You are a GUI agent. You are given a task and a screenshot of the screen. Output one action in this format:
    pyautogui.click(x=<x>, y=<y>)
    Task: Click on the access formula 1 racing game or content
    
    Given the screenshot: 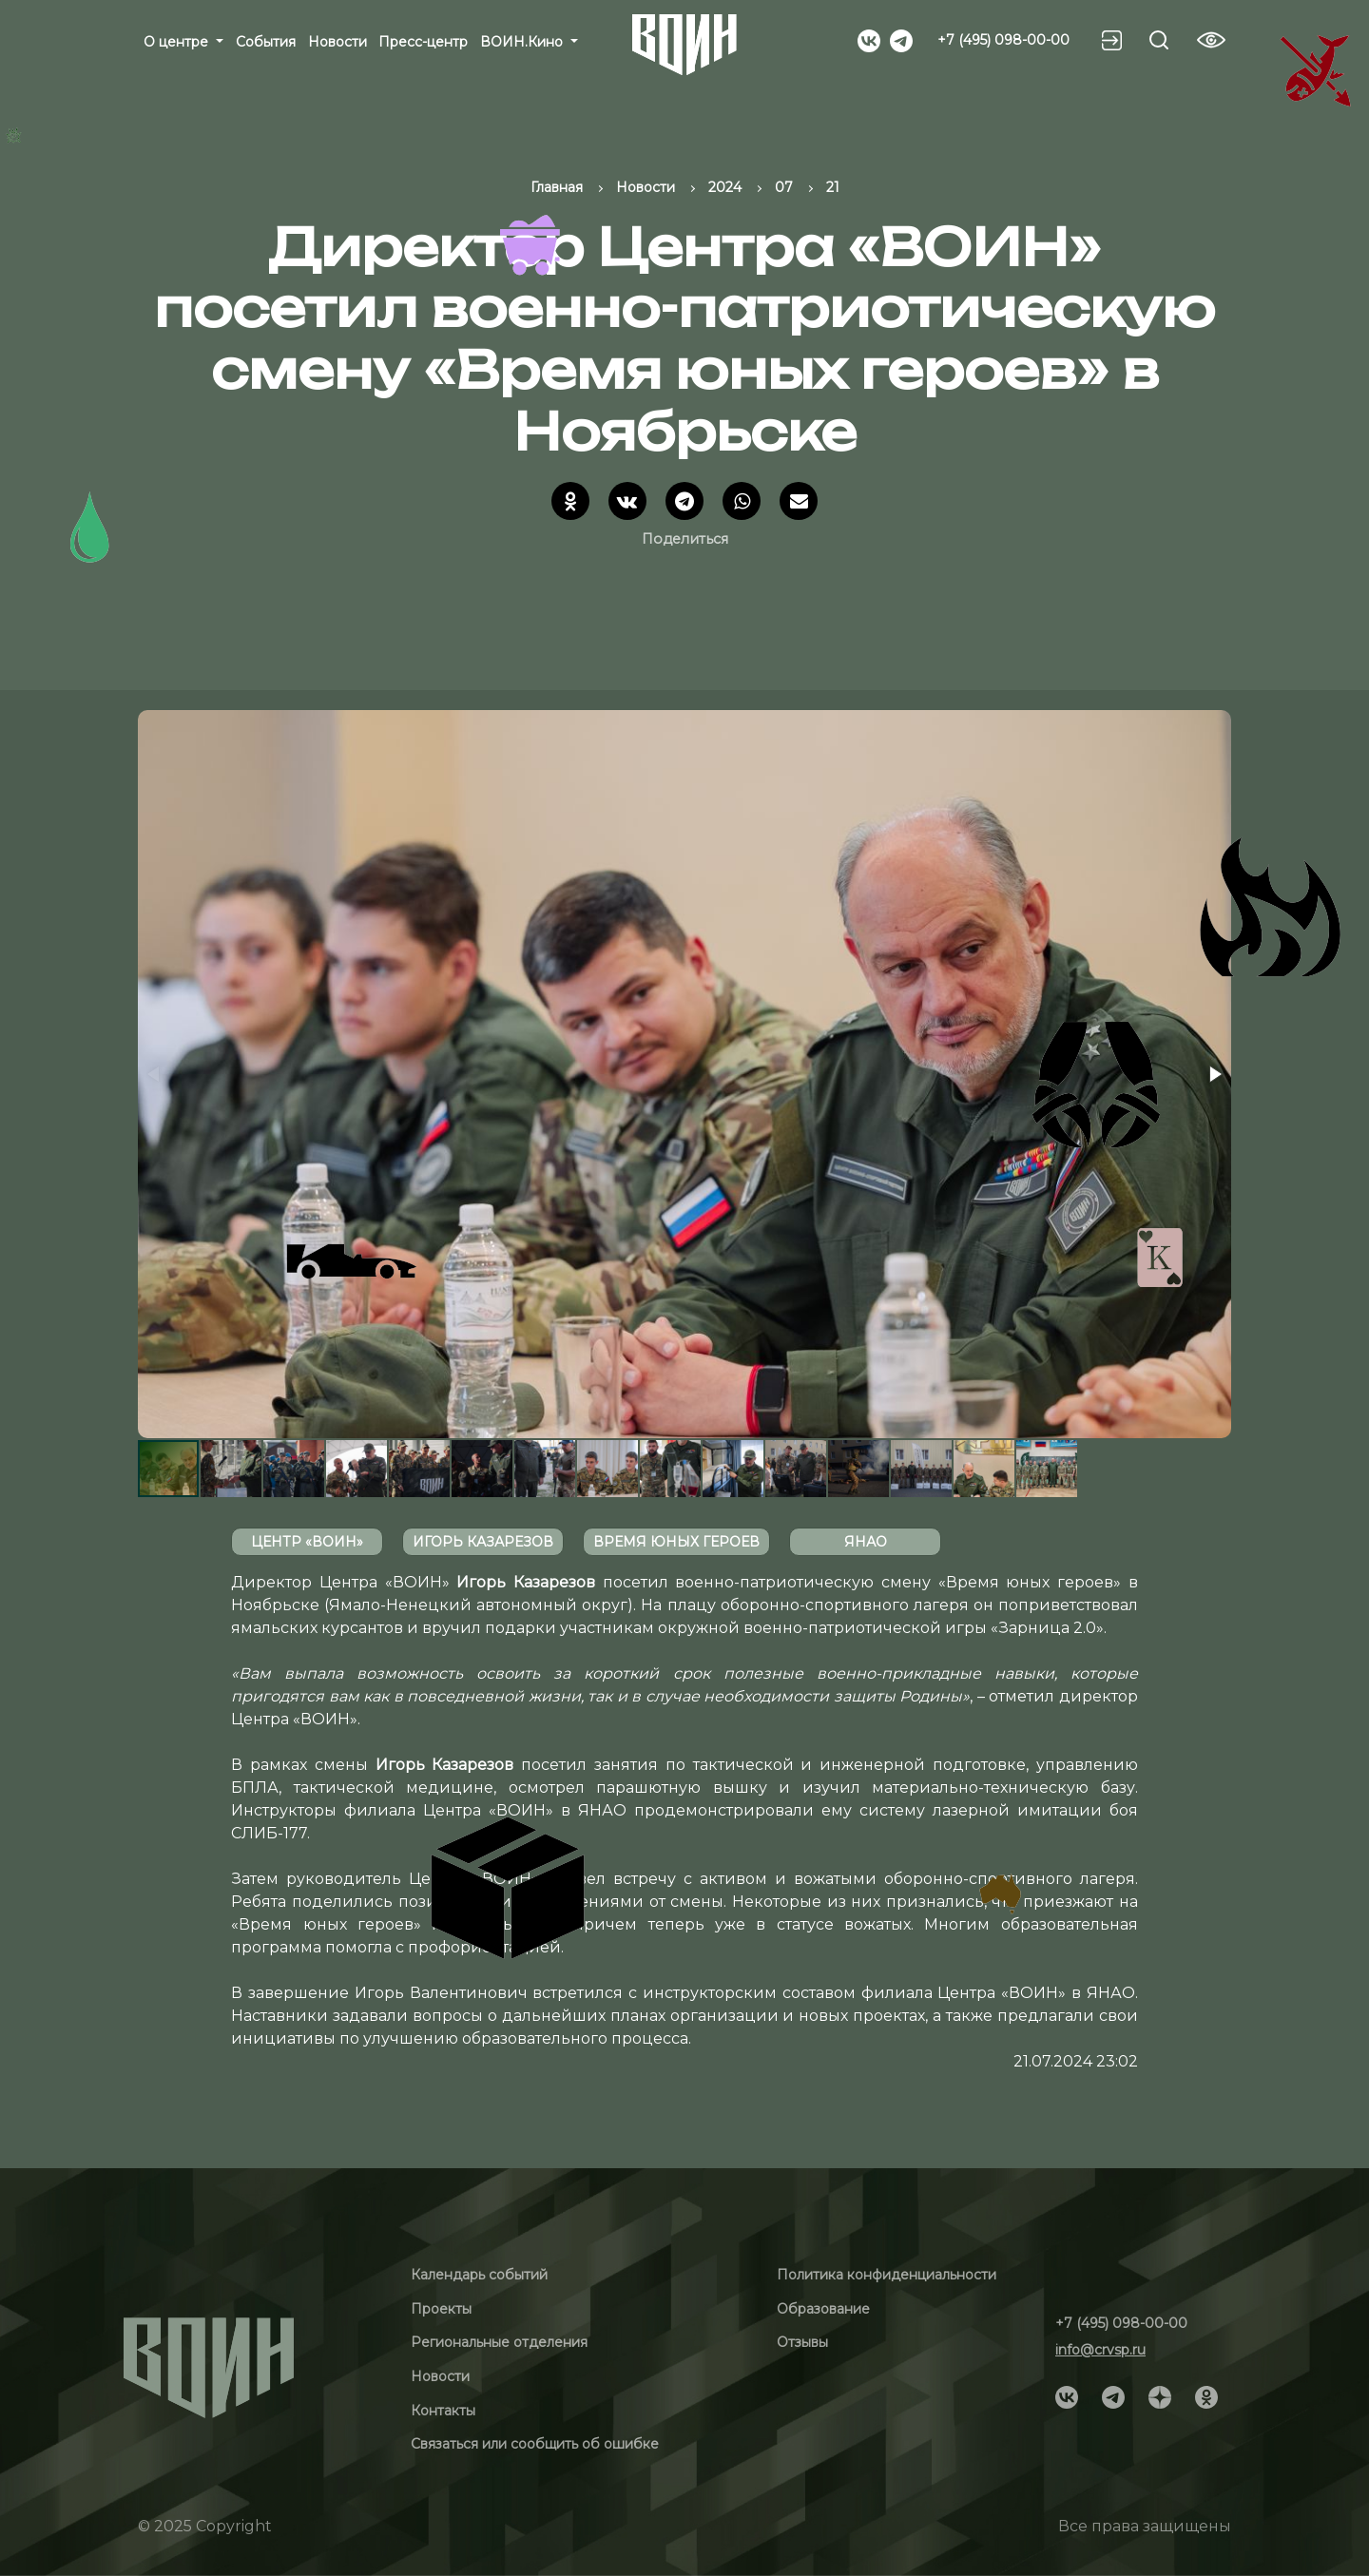 What is the action you would take?
    pyautogui.click(x=352, y=1261)
    